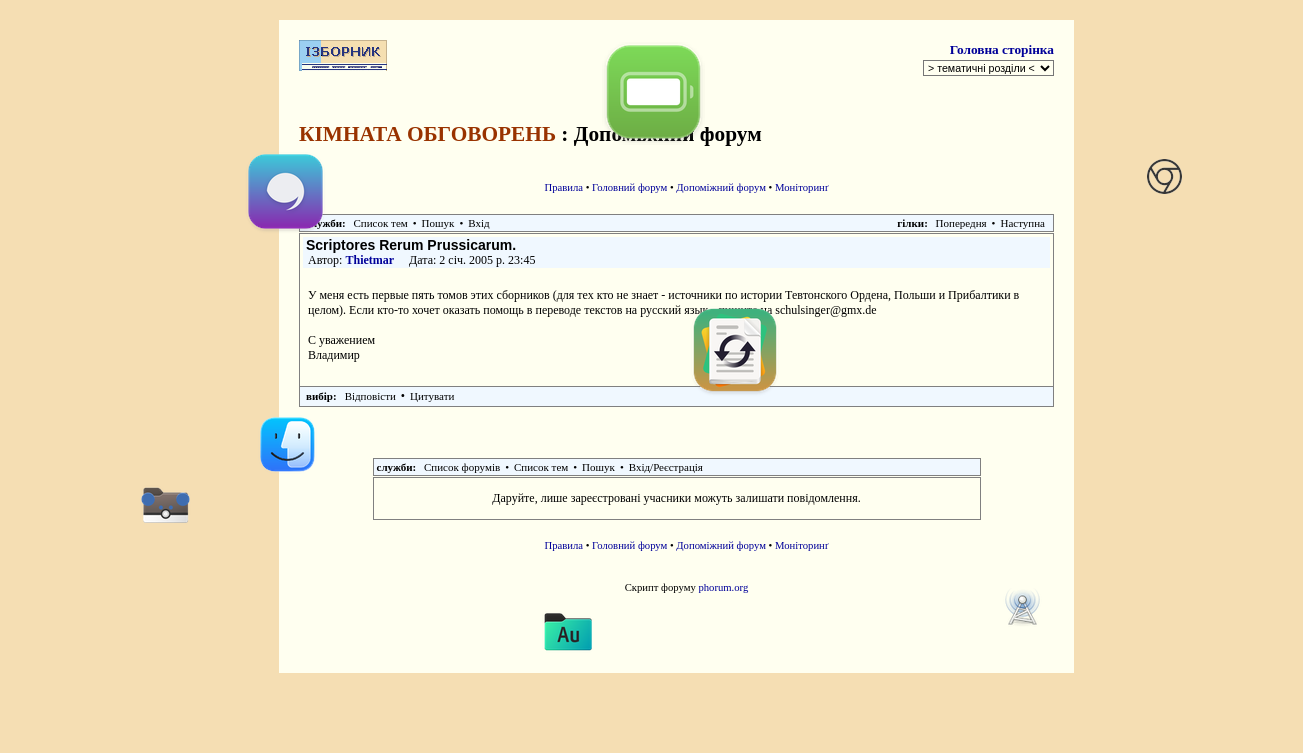 The width and height of the screenshot is (1303, 753). Describe the element at coordinates (1022, 607) in the screenshot. I see `indicates wireless network connectivity status` at that location.